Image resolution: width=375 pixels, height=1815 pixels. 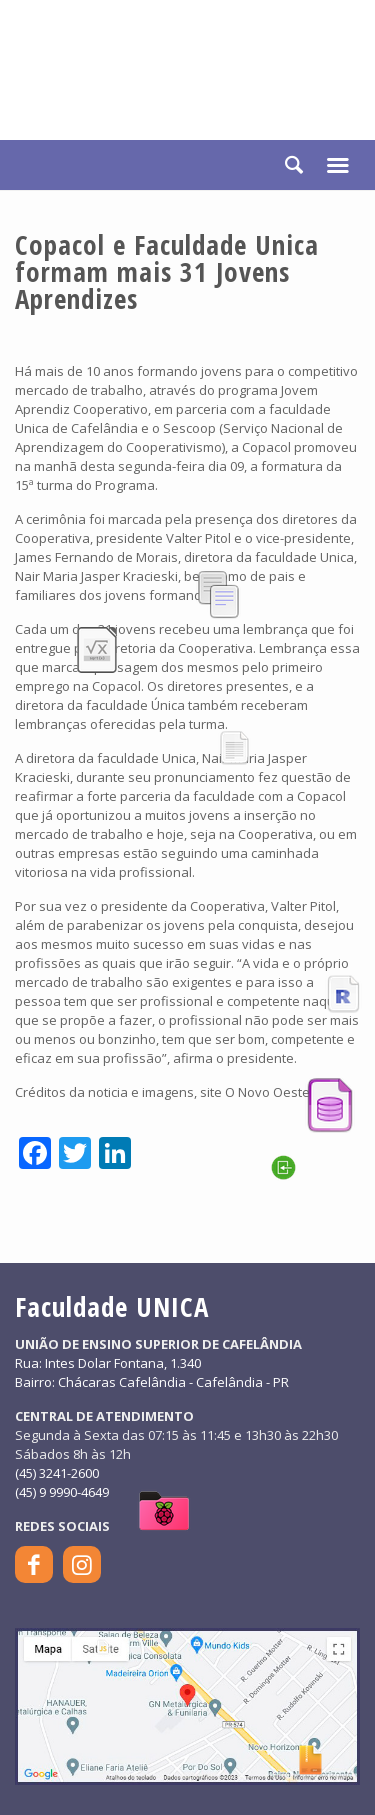 What do you see at coordinates (97, 650) in the screenshot?
I see `open a libreoffice math formula document` at bounding box center [97, 650].